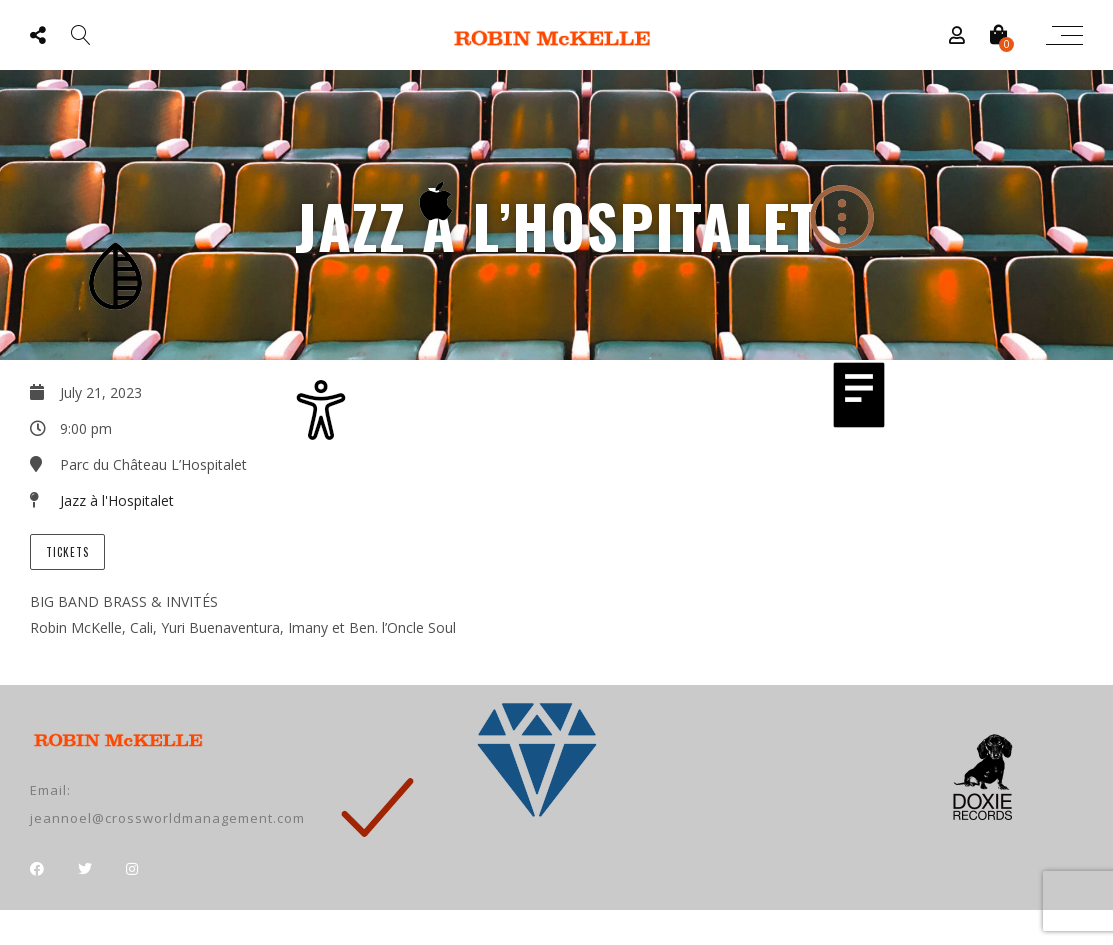 This screenshot has width=1113, height=945. I want to click on access accessibility settings, so click(321, 410).